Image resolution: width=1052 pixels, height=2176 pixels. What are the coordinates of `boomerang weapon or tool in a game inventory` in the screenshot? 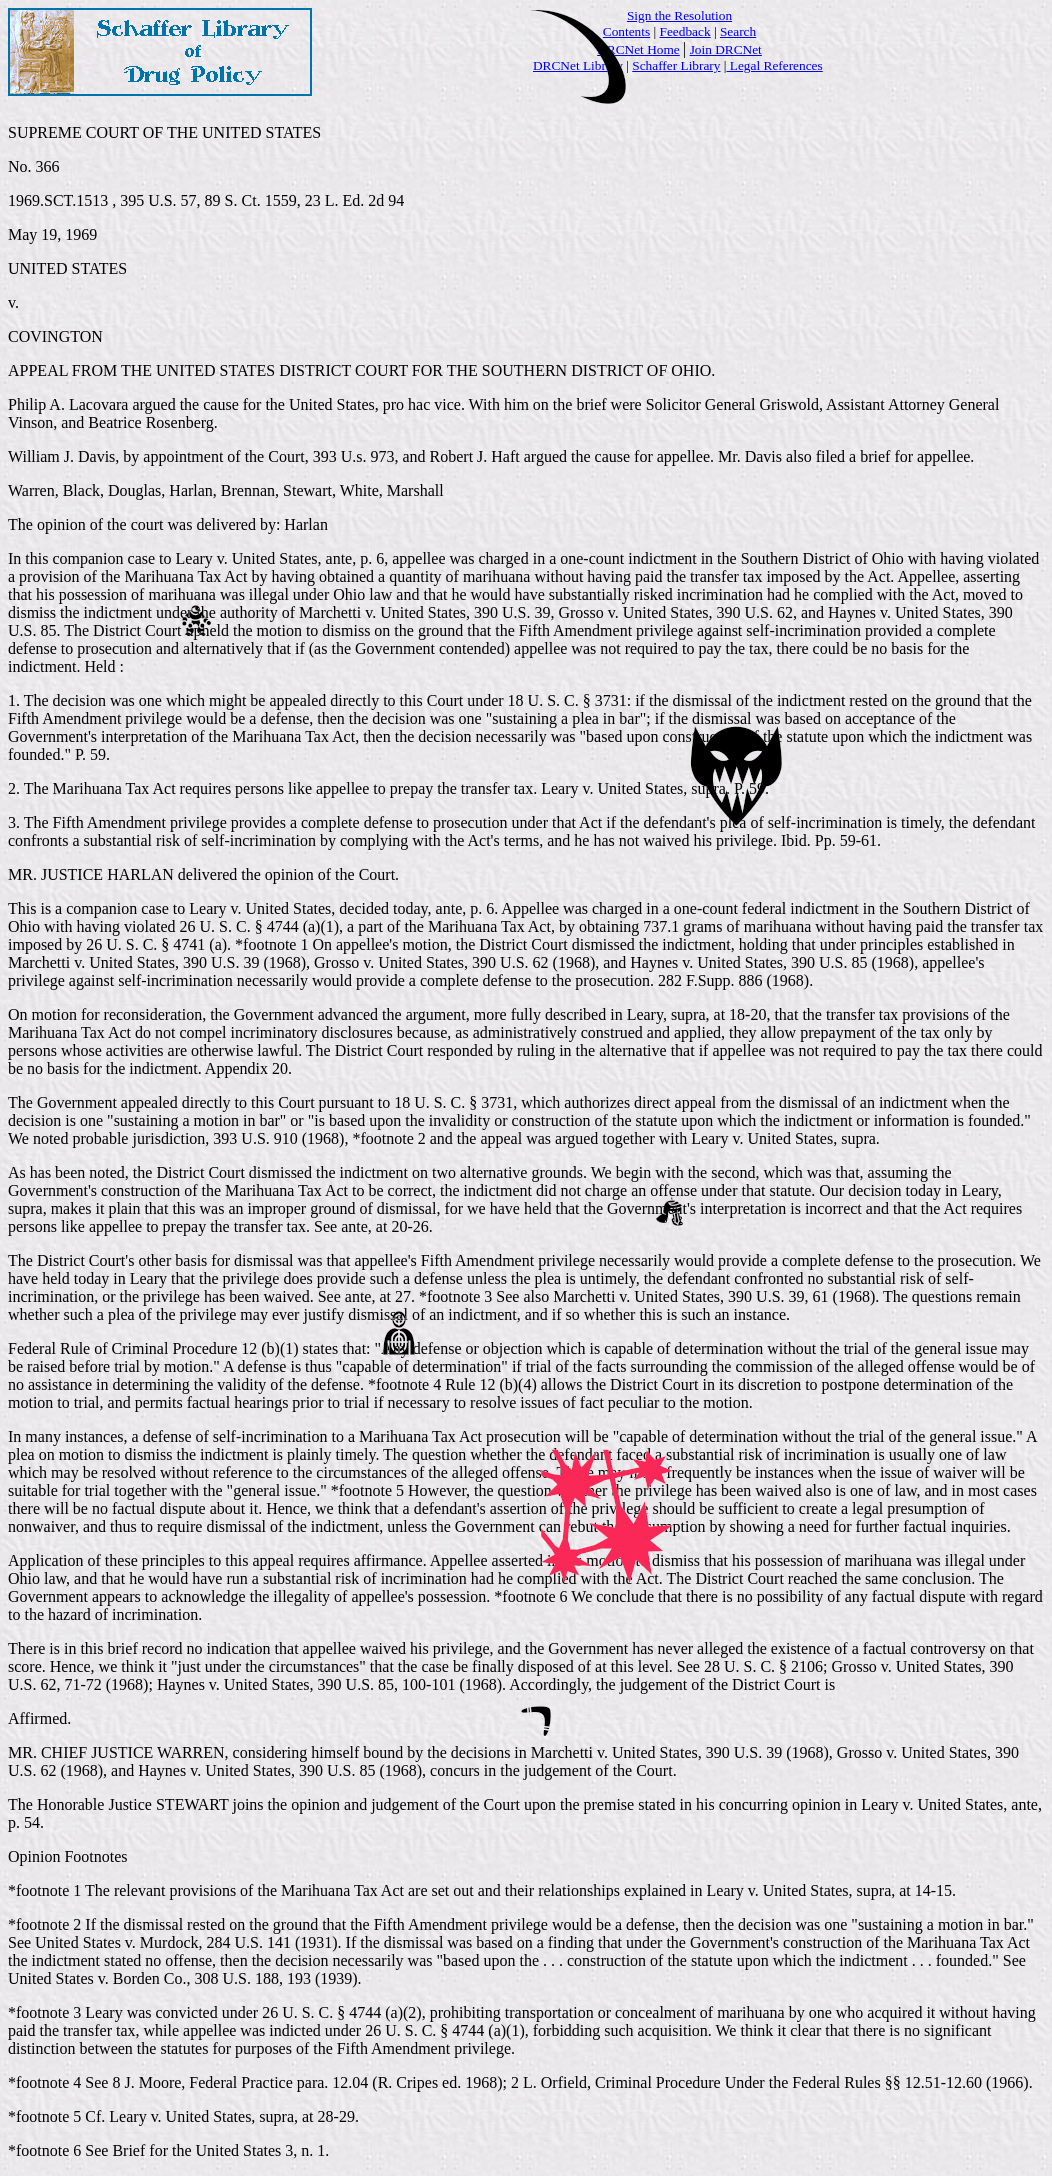 It's located at (536, 1721).